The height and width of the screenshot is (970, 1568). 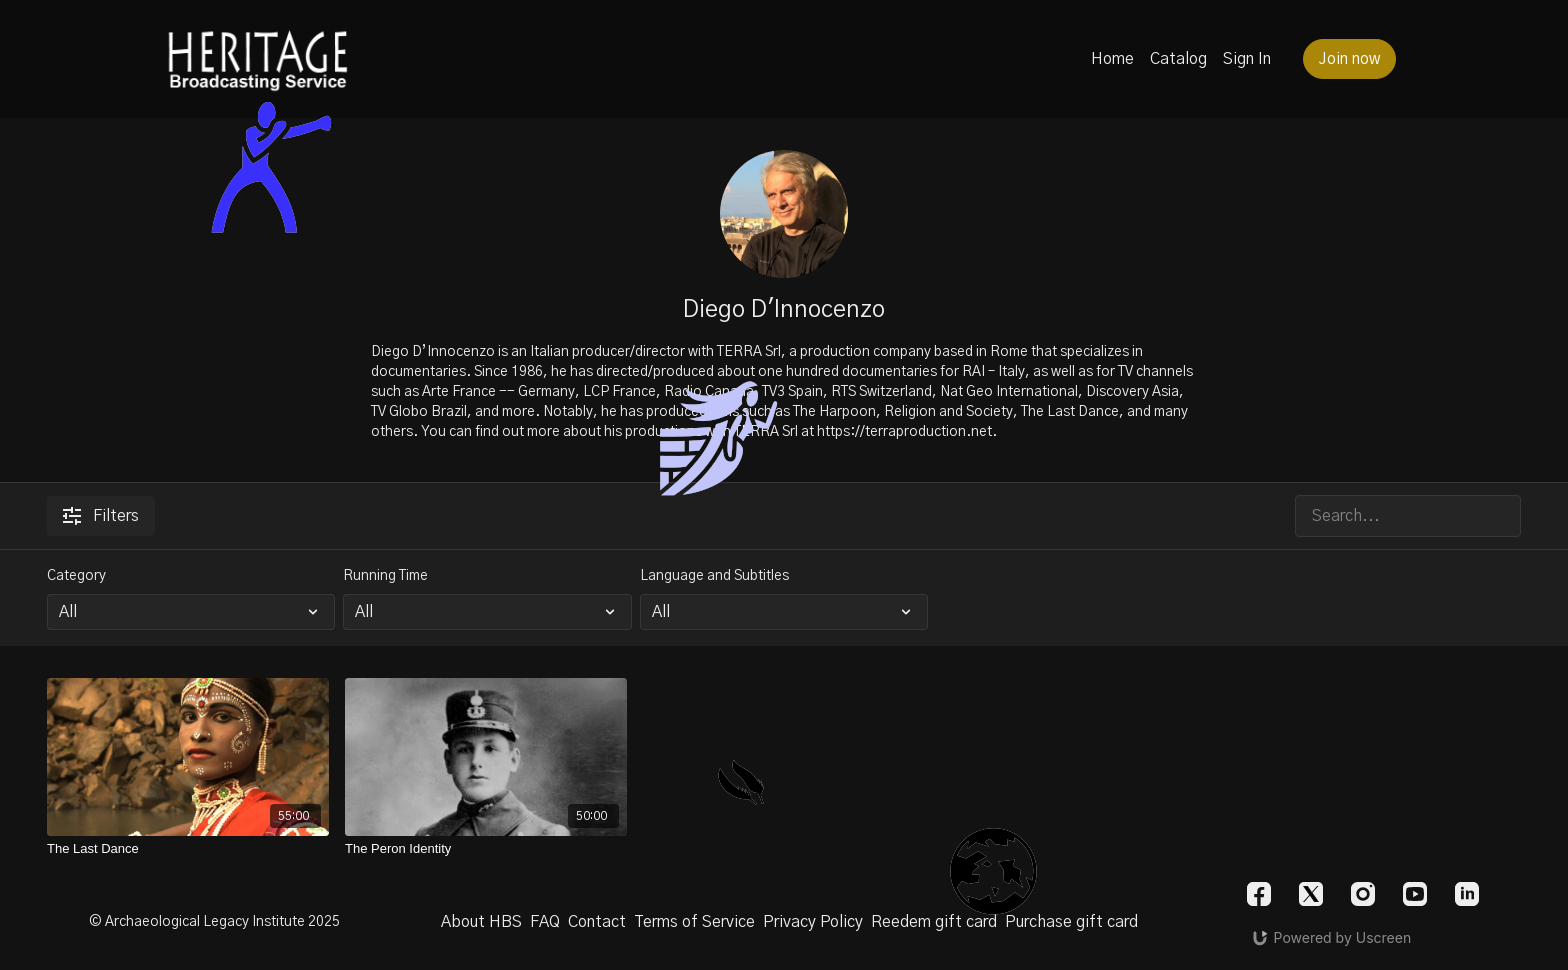 I want to click on represents a leader or prominent figure in a game, so click(x=718, y=436).